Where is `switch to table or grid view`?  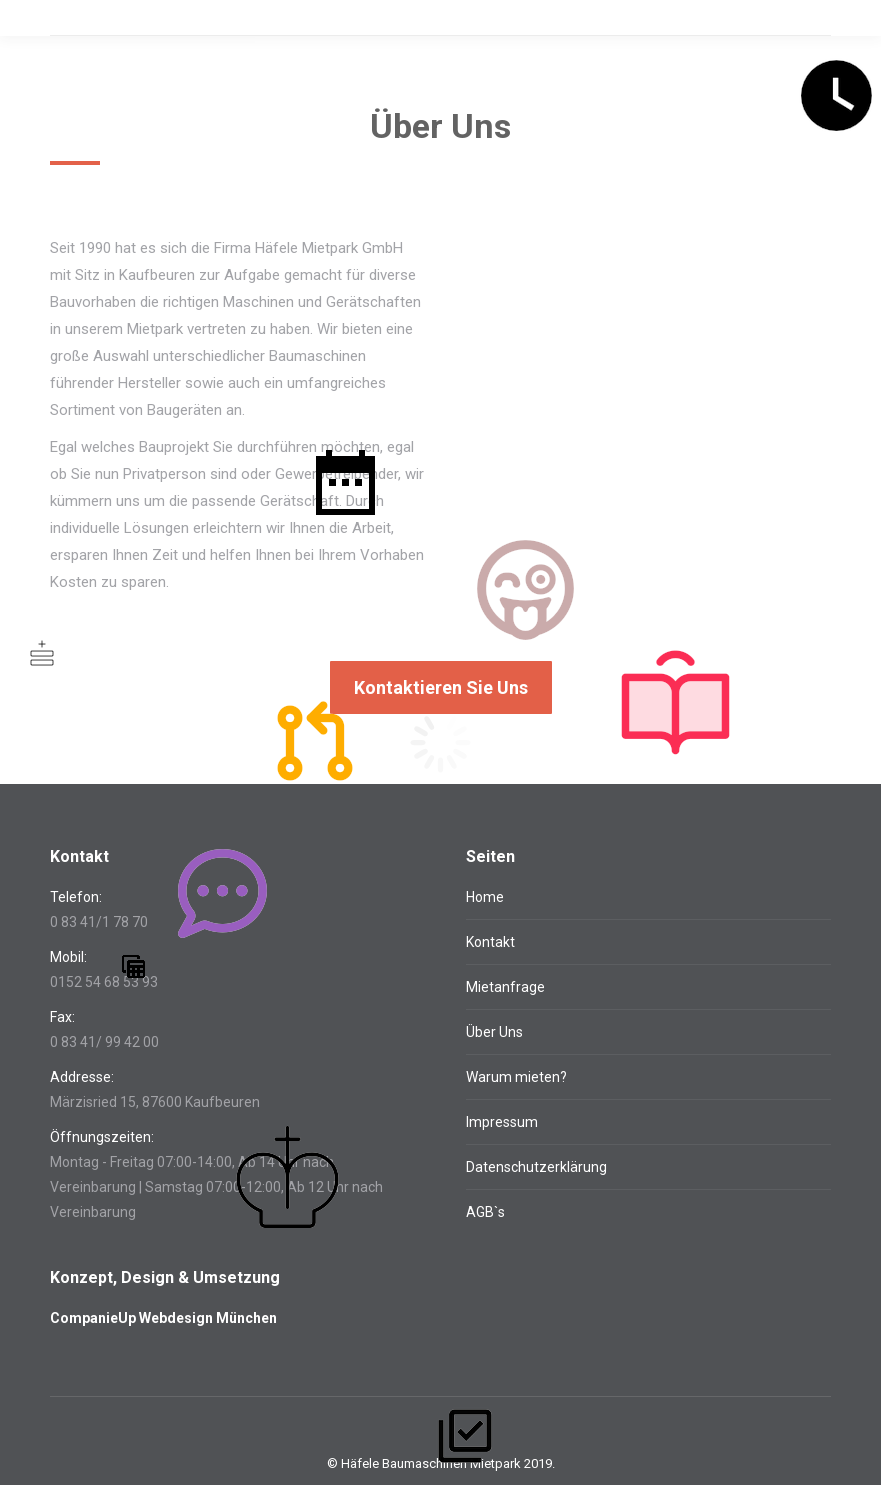 switch to table or grid view is located at coordinates (133, 966).